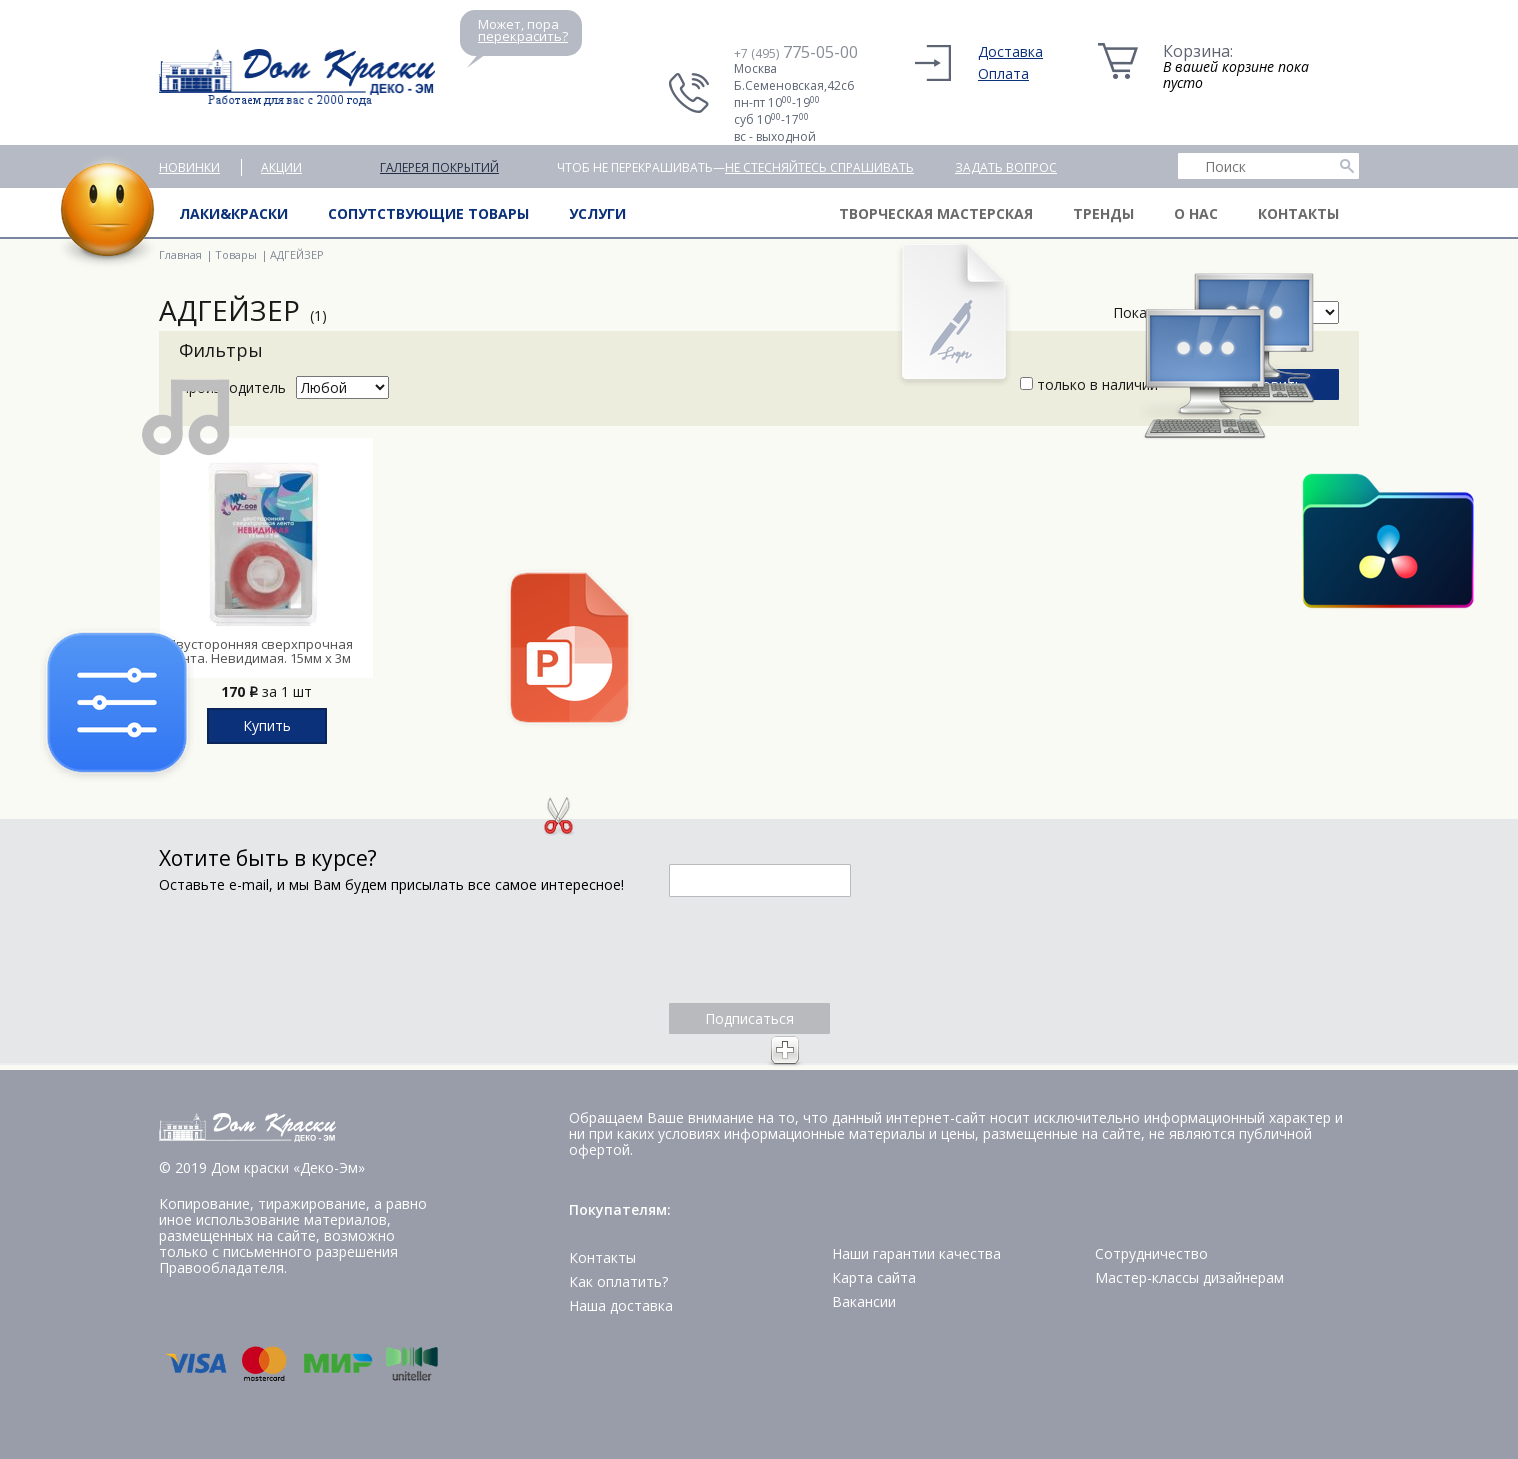  What do you see at coordinates (117, 705) in the screenshot?
I see `open desktop display settings` at bounding box center [117, 705].